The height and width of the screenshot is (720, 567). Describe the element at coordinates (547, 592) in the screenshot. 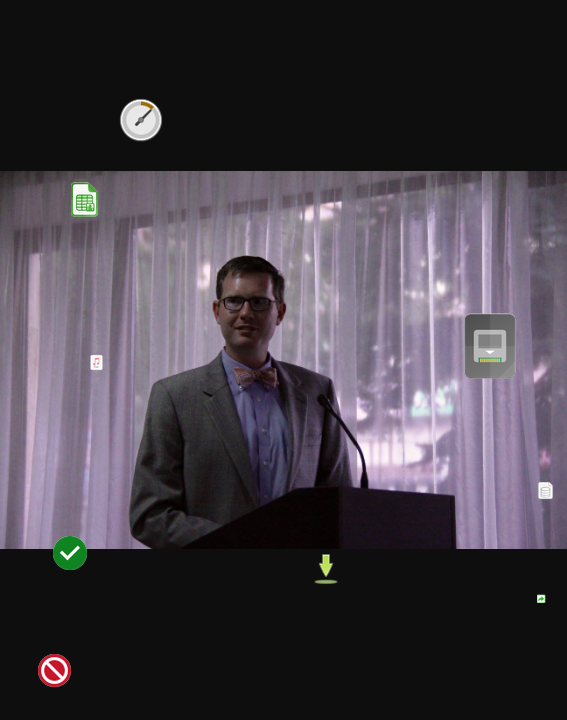

I see `indicates a shared file or folder` at that location.